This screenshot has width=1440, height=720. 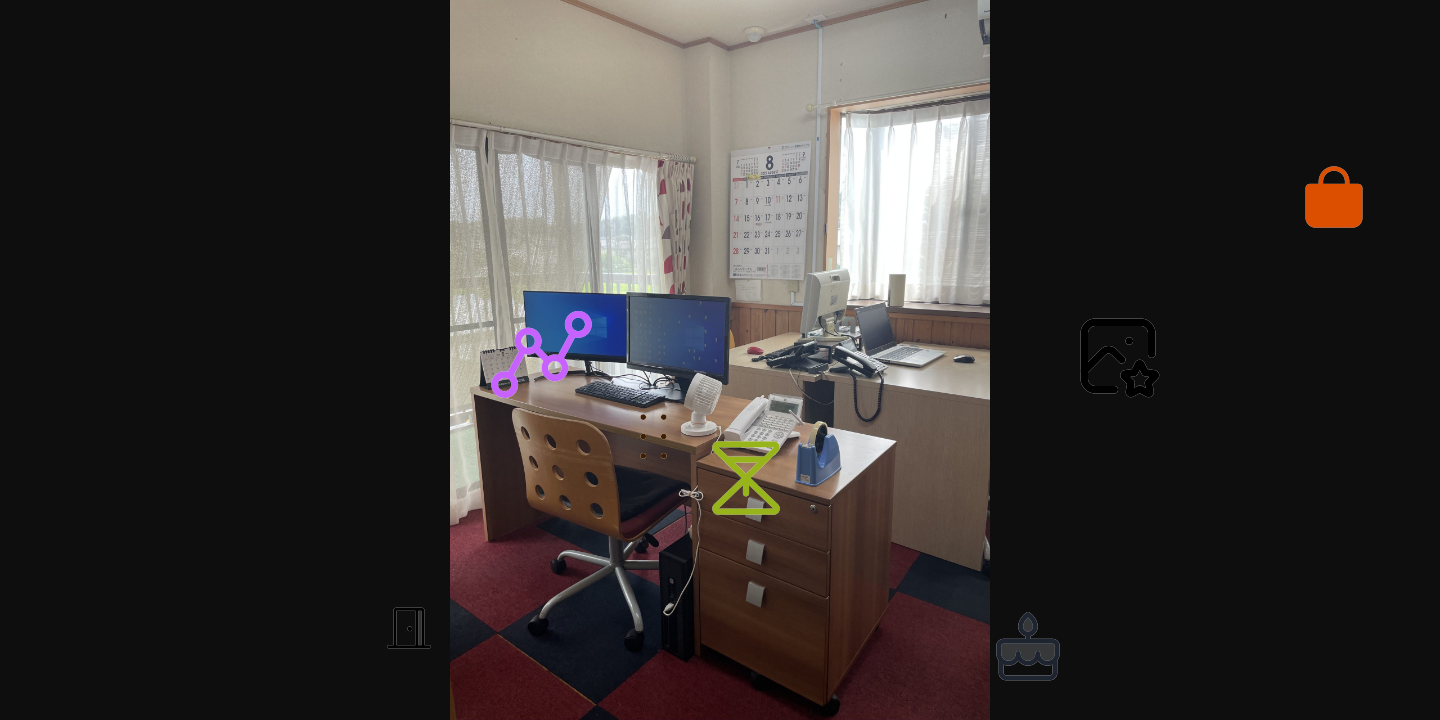 I want to click on add photo to favorites, so click(x=1118, y=356).